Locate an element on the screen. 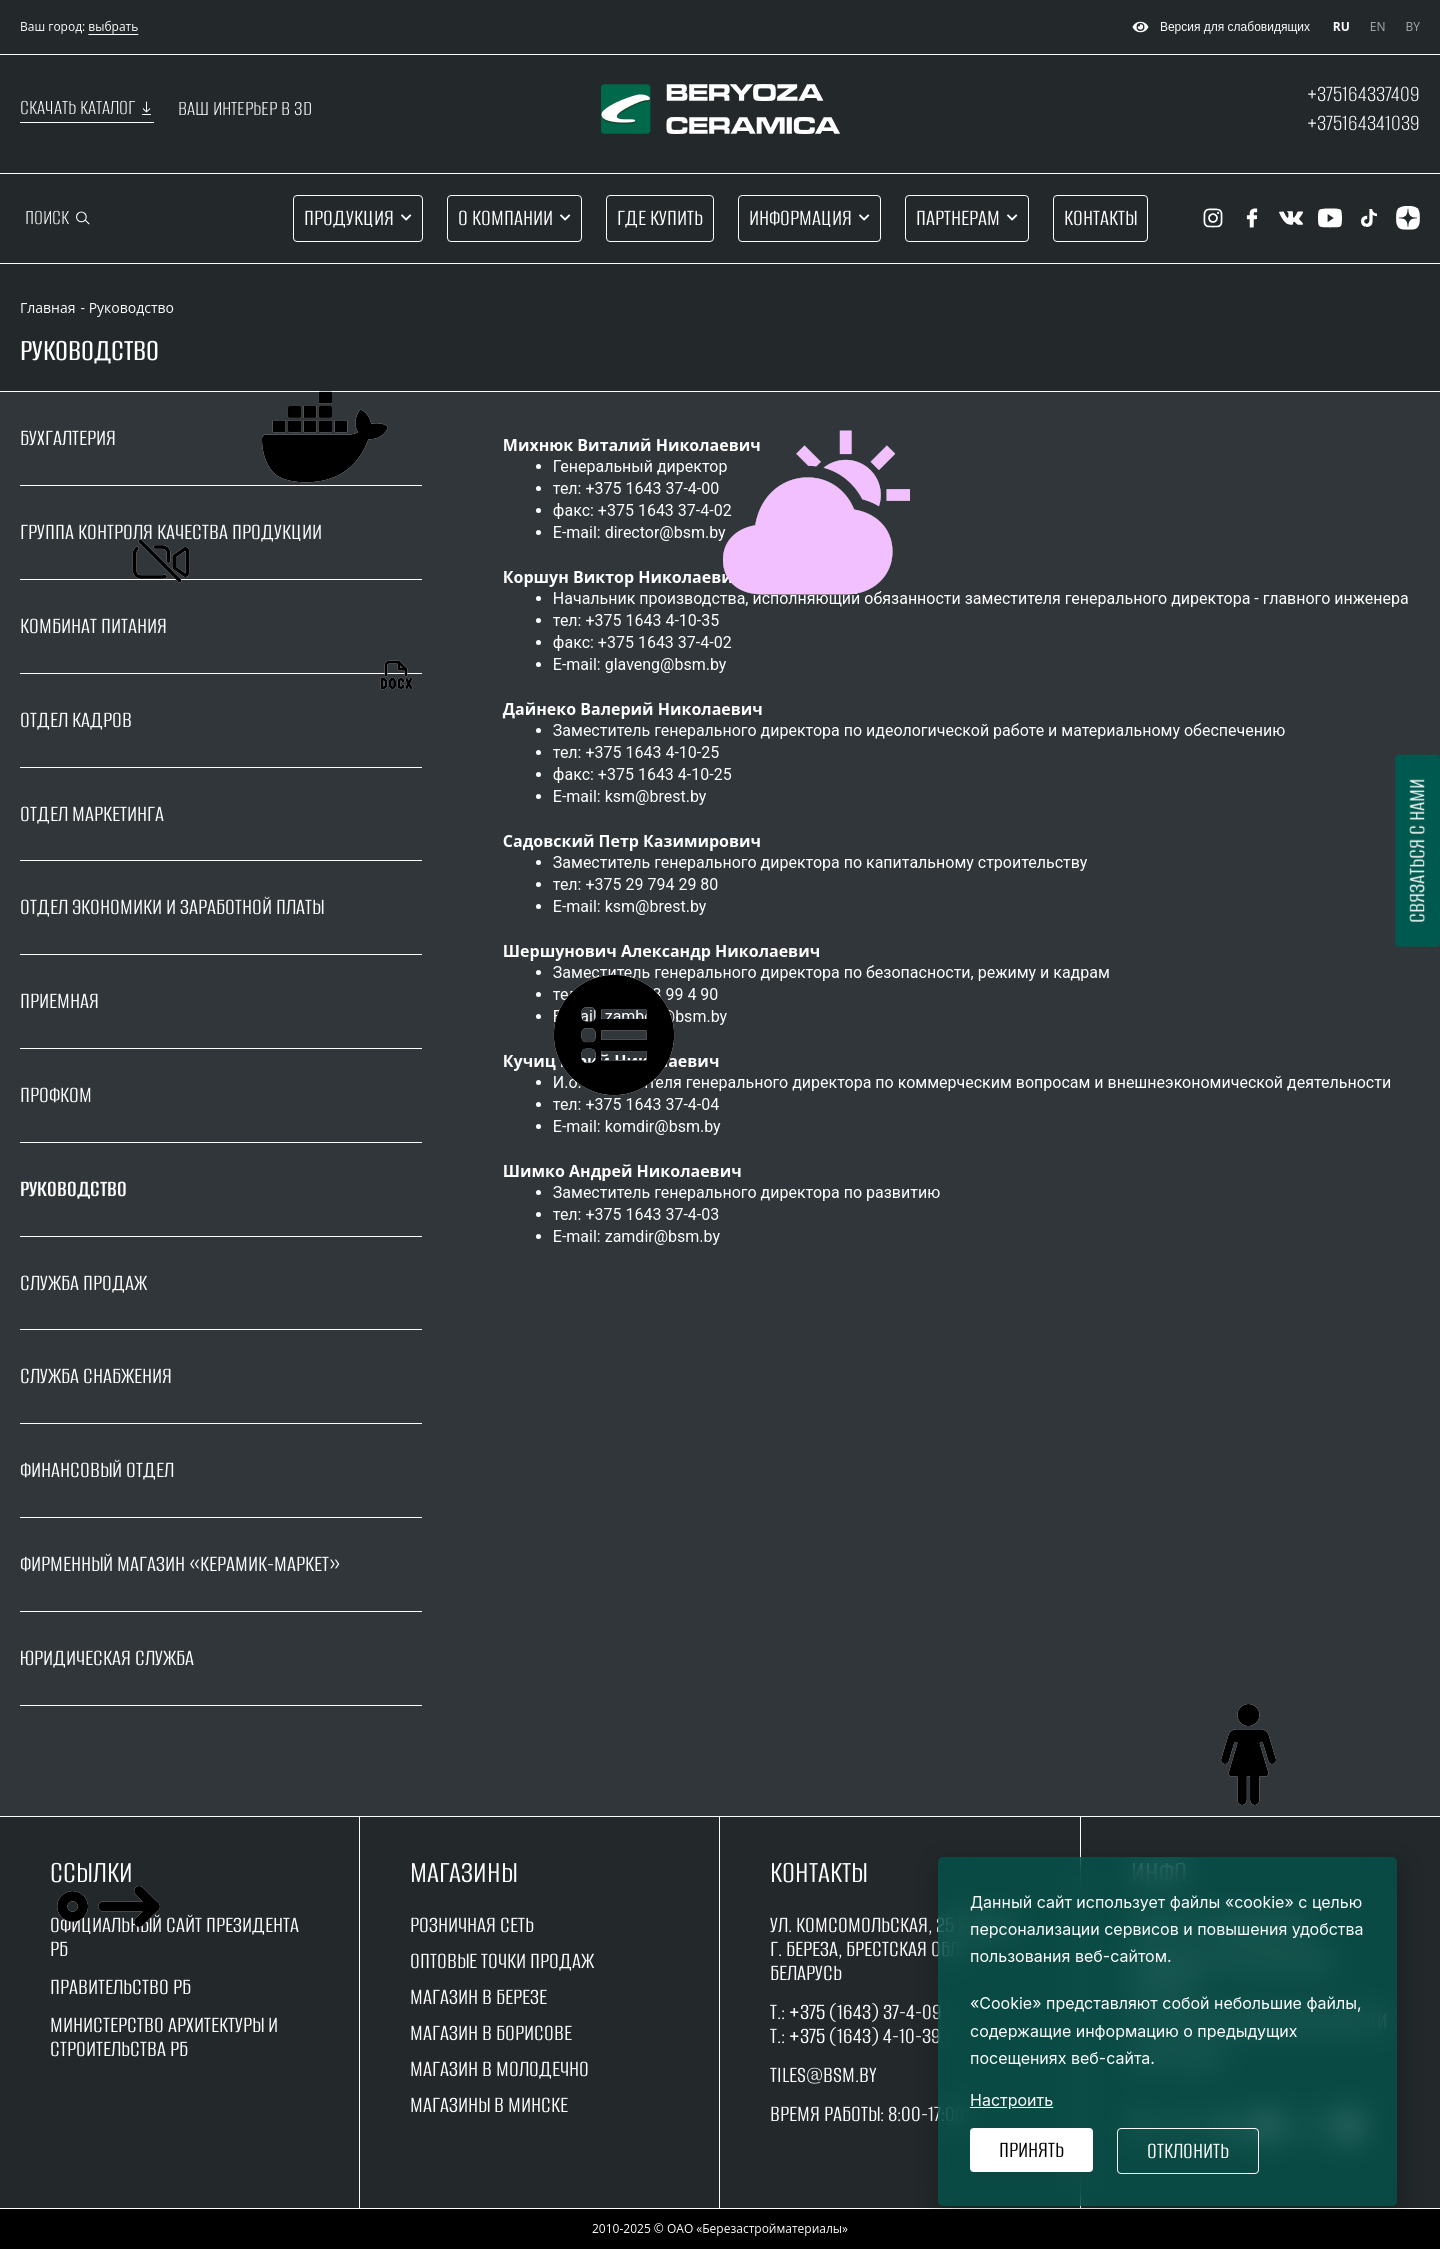  indicates a Microsoft Word document file is located at coordinates (396, 675).